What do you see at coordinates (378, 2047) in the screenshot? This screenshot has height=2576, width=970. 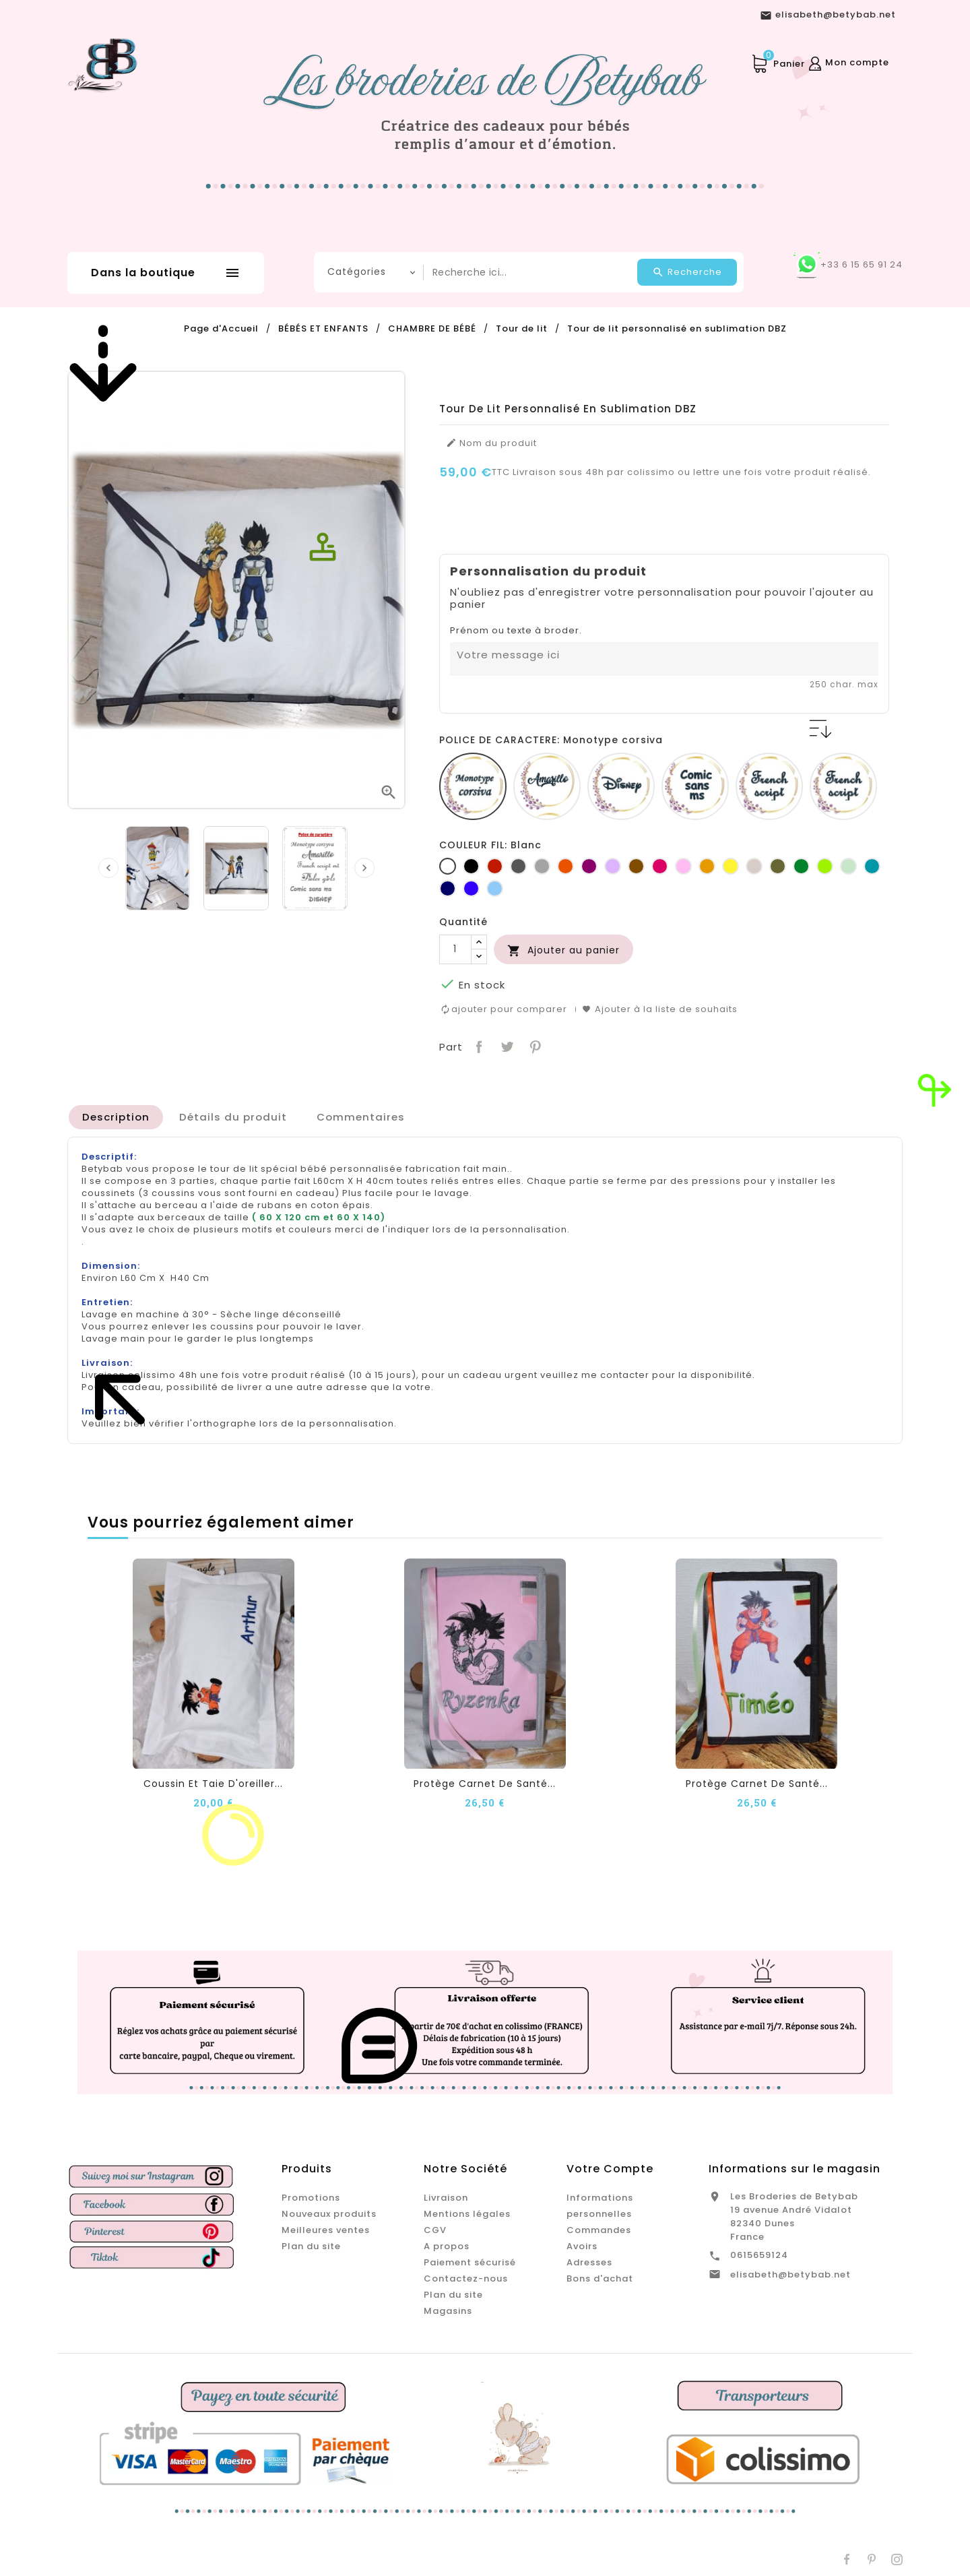 I see `open chat or messaging` at bounding box center [378, 2047].